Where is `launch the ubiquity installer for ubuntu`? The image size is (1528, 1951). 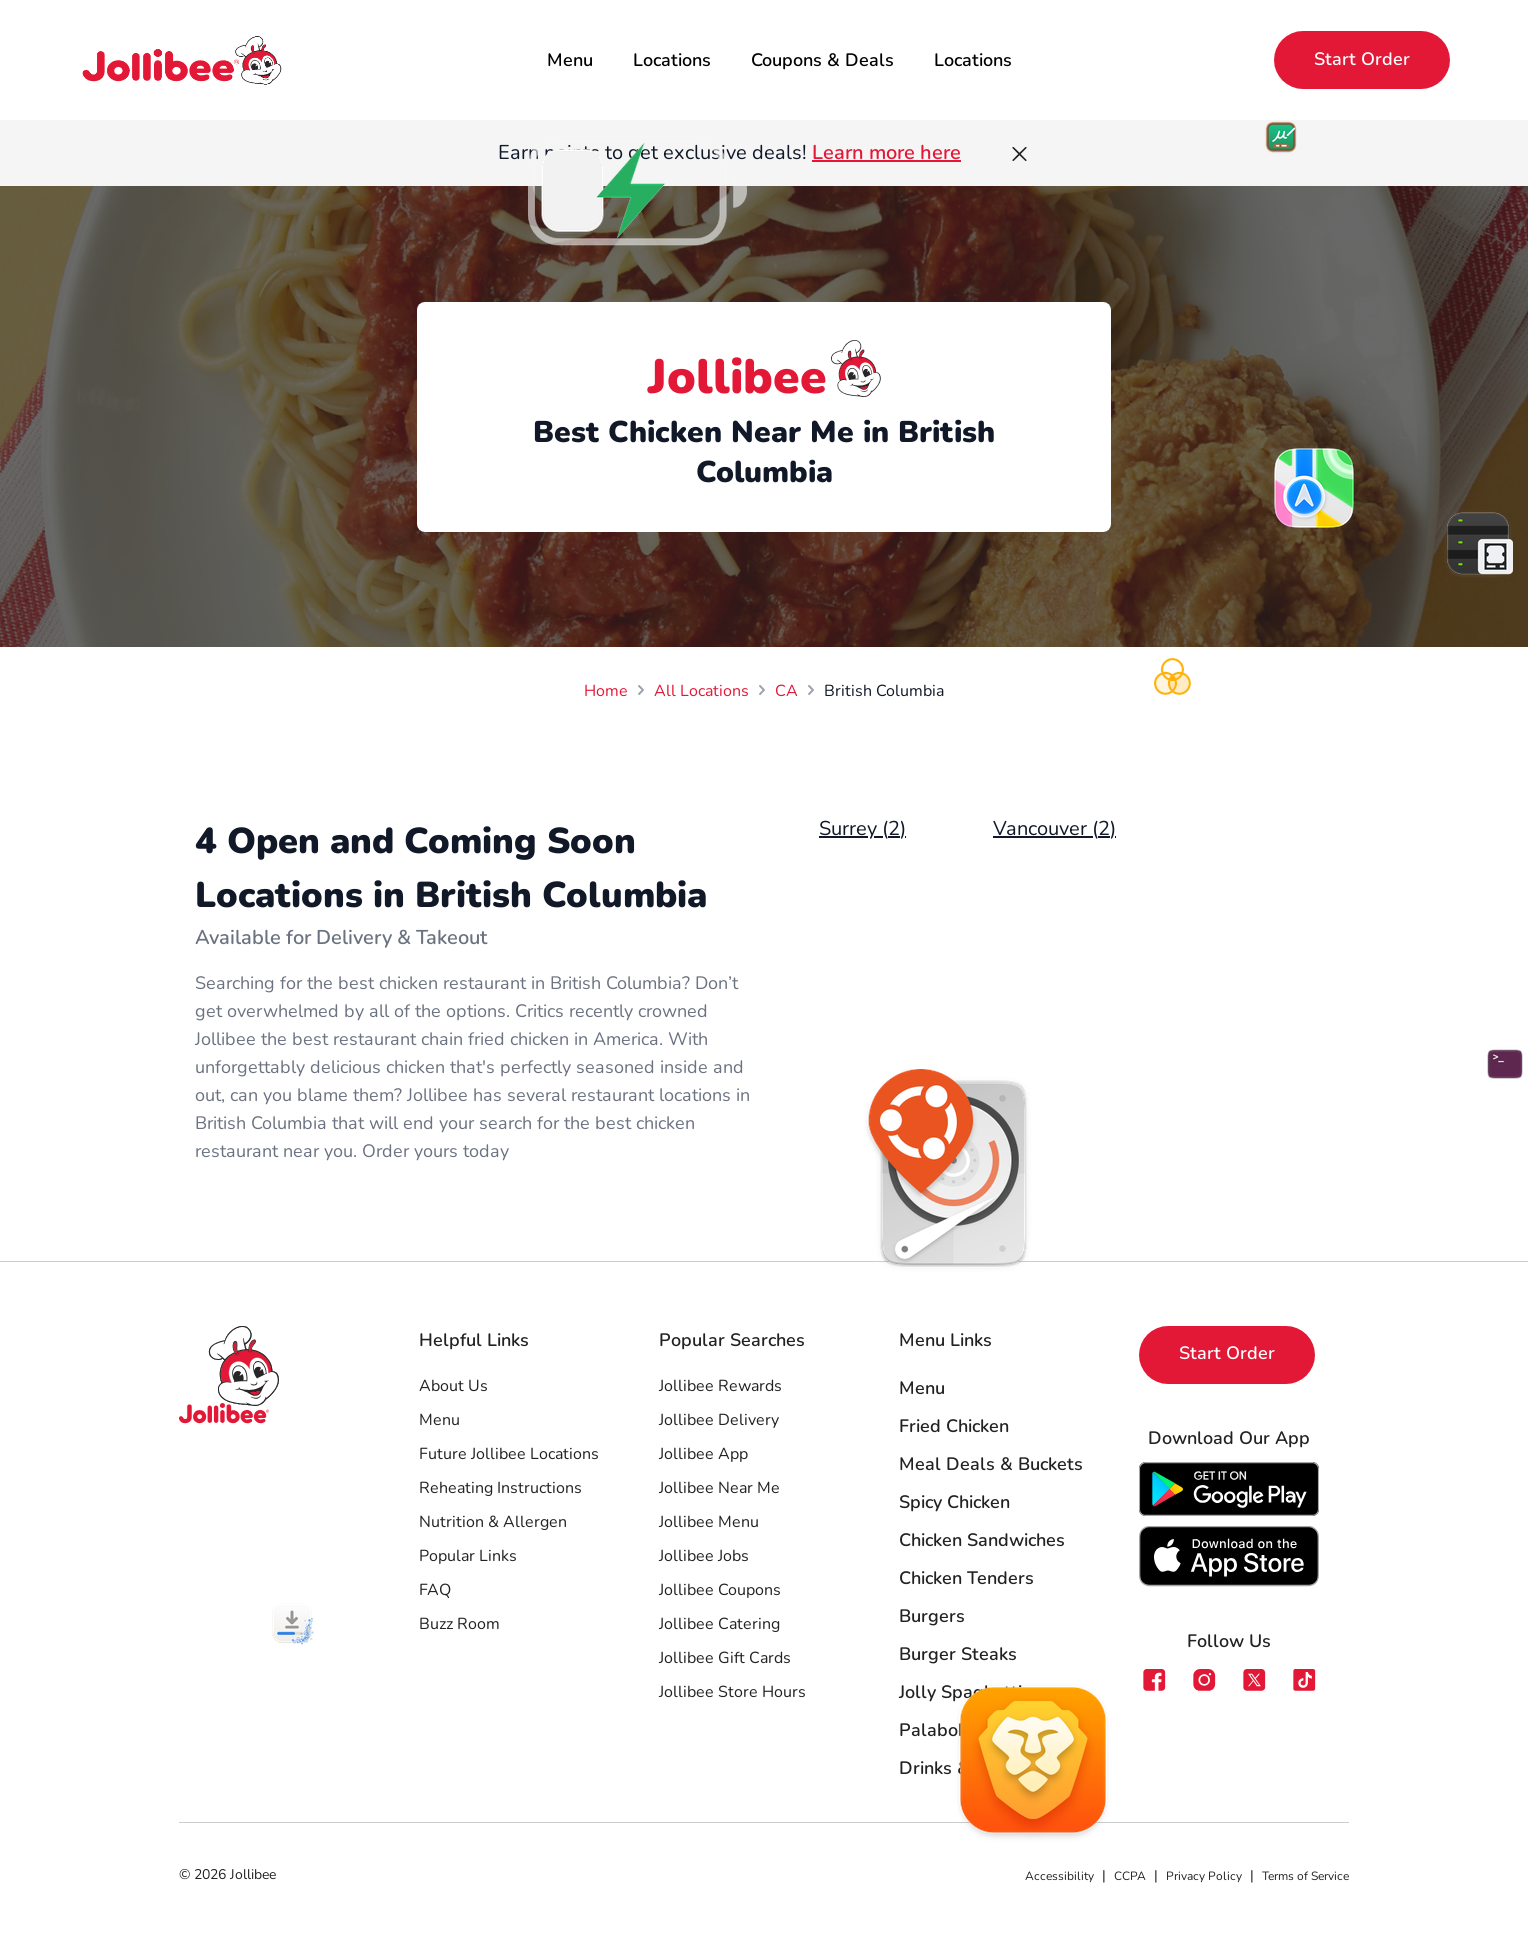 launch the ubiquity installer for ubuntu is located at coordinates (953, 1173).